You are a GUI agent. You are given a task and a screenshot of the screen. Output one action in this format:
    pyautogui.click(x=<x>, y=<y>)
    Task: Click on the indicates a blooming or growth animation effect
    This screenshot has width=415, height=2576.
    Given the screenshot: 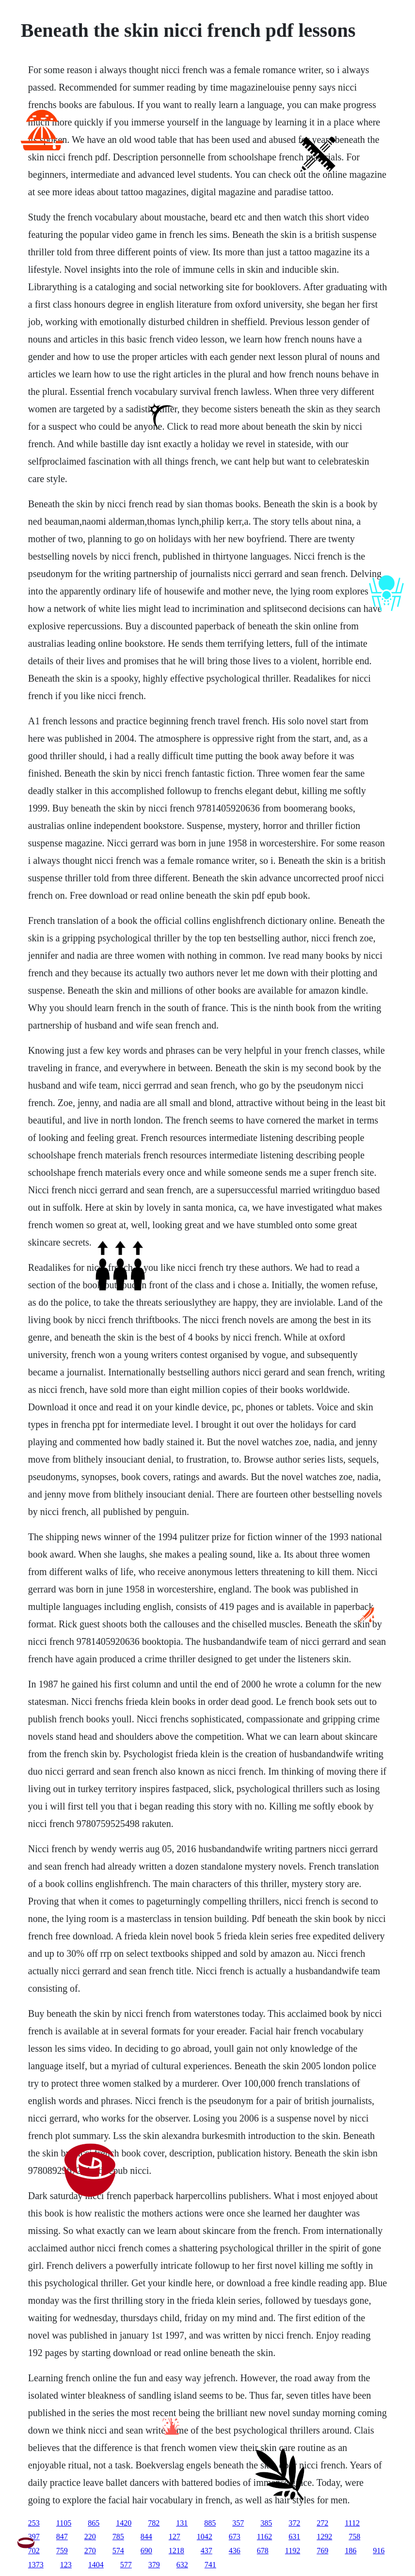 What is the action you would take?
    pyautogui.click(x=89, y=2170)
    